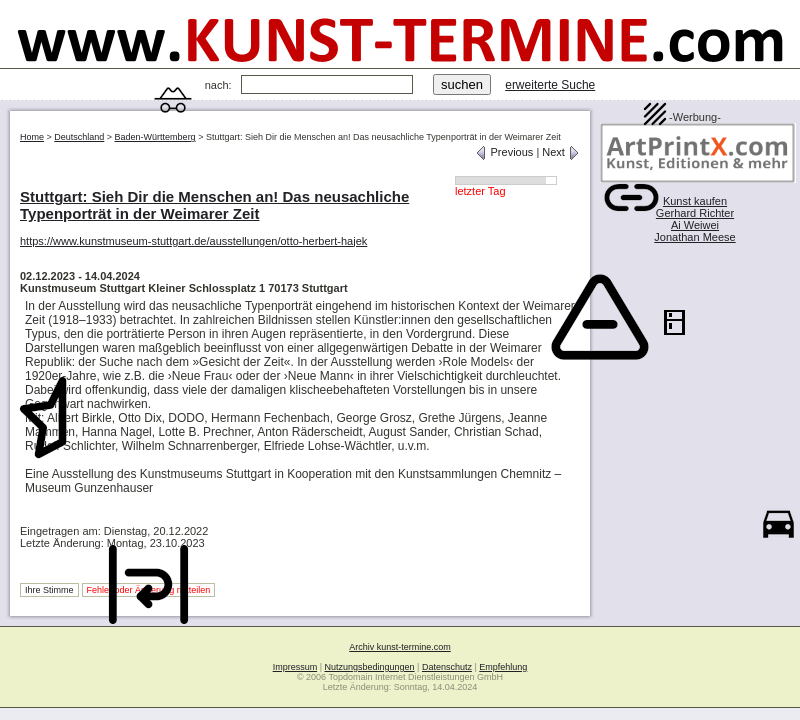  Describe the element at coordinates (600, 320) in the screenshot. I see `reduce warning level or priority` at that location.